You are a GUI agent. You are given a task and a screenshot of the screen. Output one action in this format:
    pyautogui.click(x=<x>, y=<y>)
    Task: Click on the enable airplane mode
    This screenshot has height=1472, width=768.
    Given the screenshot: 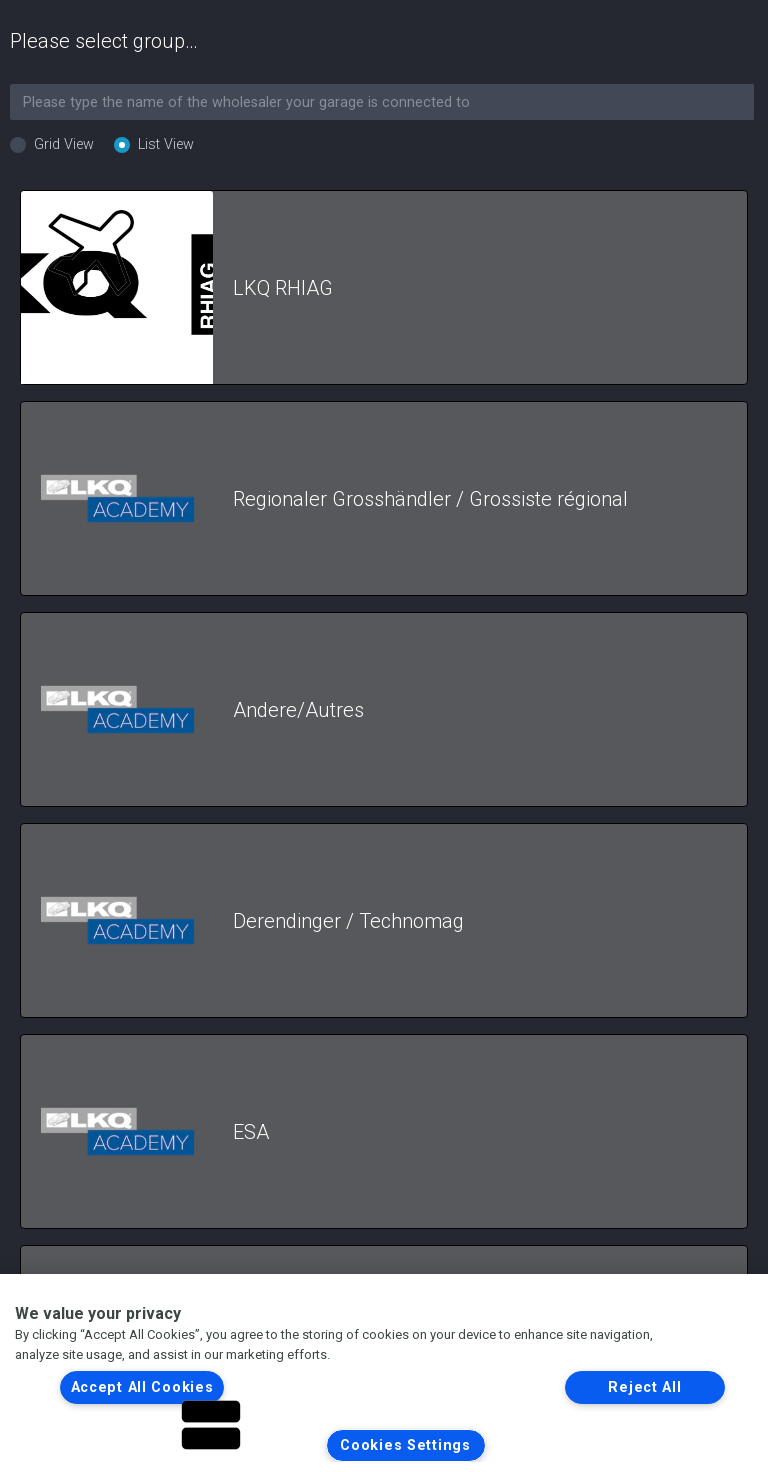 What is the action you would take?
    pyautogui.click(x=93, y=251)
    